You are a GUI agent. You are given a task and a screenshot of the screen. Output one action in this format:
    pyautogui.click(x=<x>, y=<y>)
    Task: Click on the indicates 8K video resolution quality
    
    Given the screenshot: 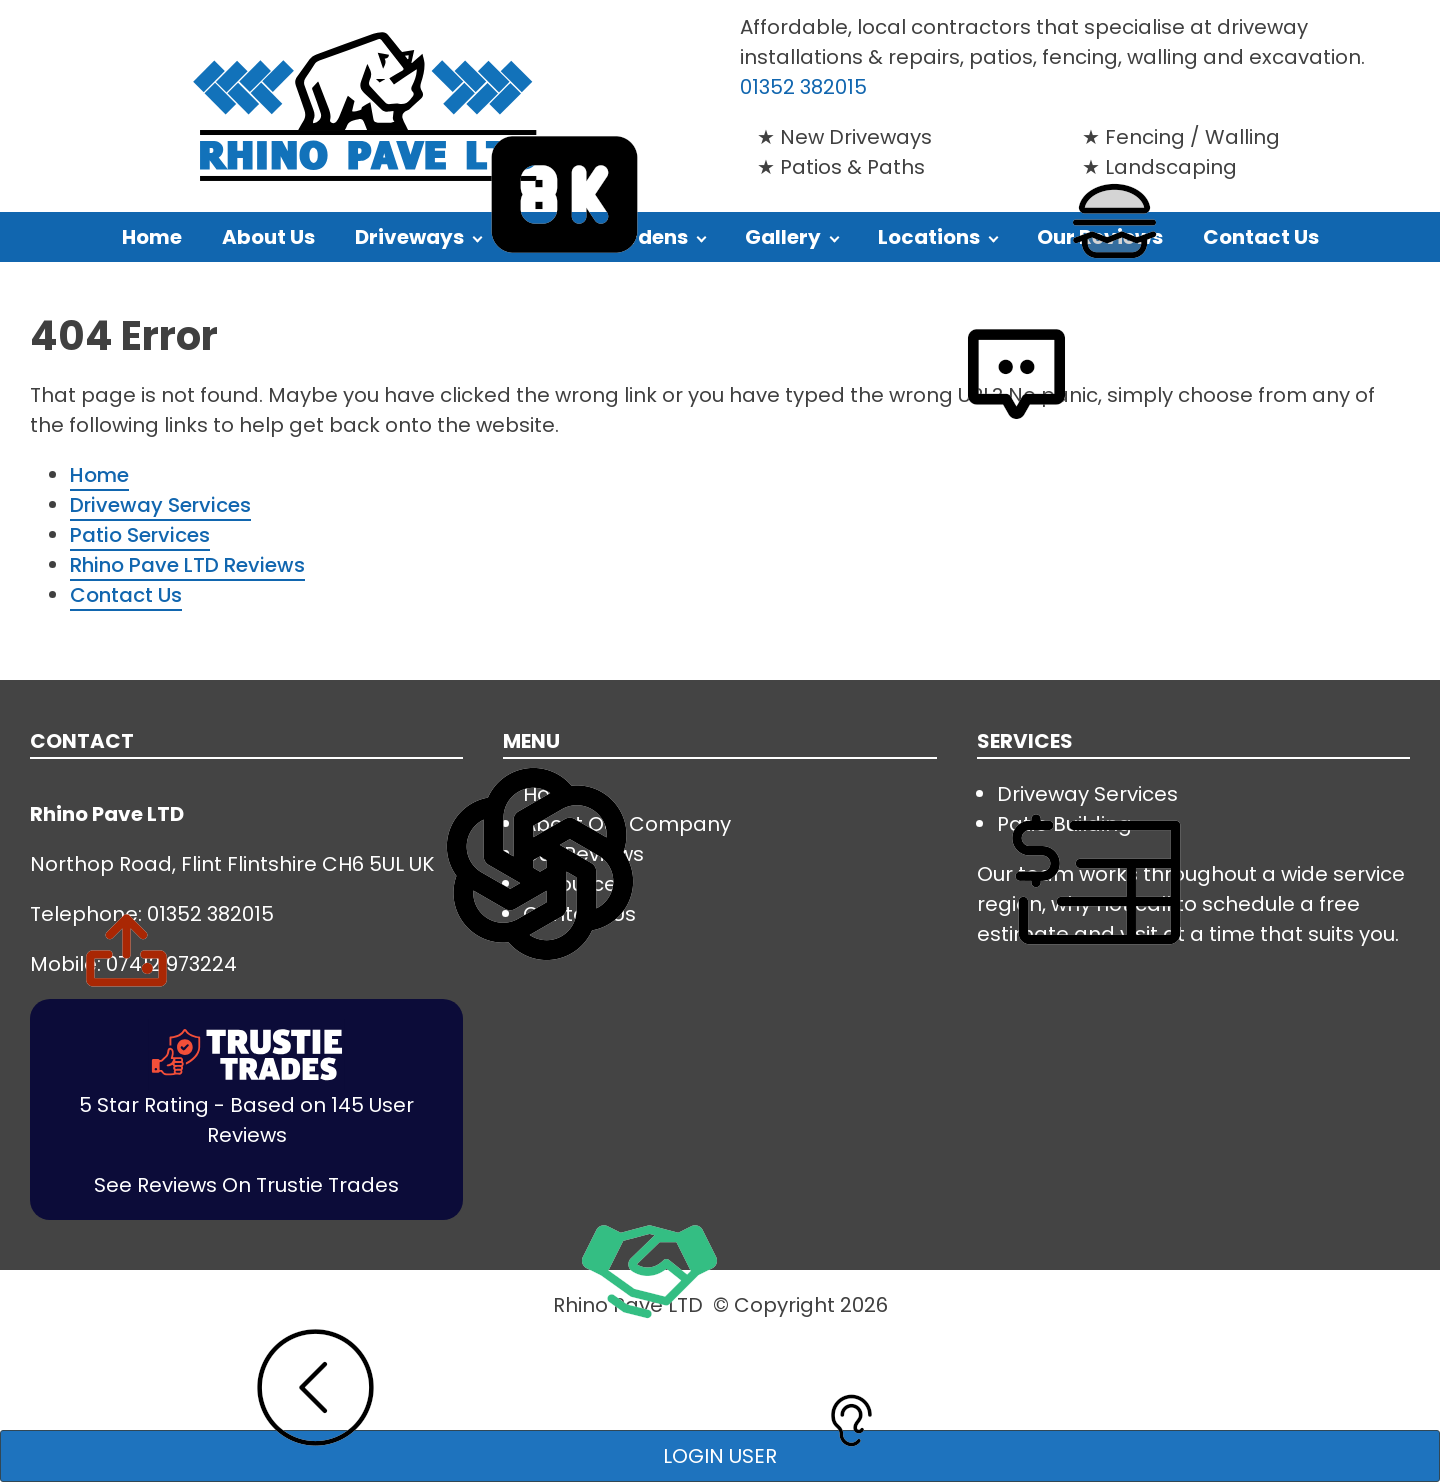 What is the action you would take?
    pyautogui.click(x=564, y=194)
    